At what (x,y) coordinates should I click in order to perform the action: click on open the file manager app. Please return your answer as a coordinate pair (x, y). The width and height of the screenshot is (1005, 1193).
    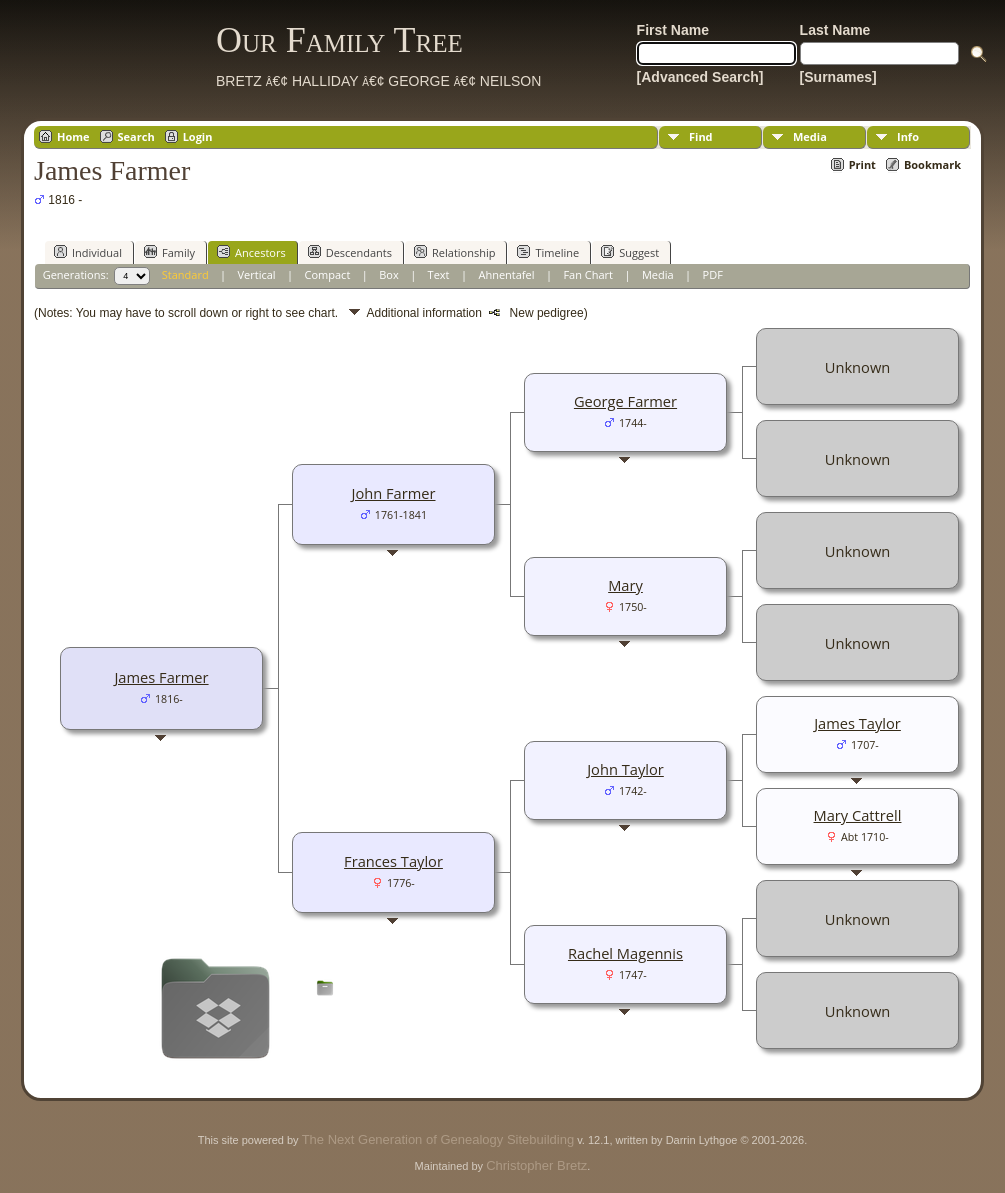
    Looking at the image, I should click on (325, 988).